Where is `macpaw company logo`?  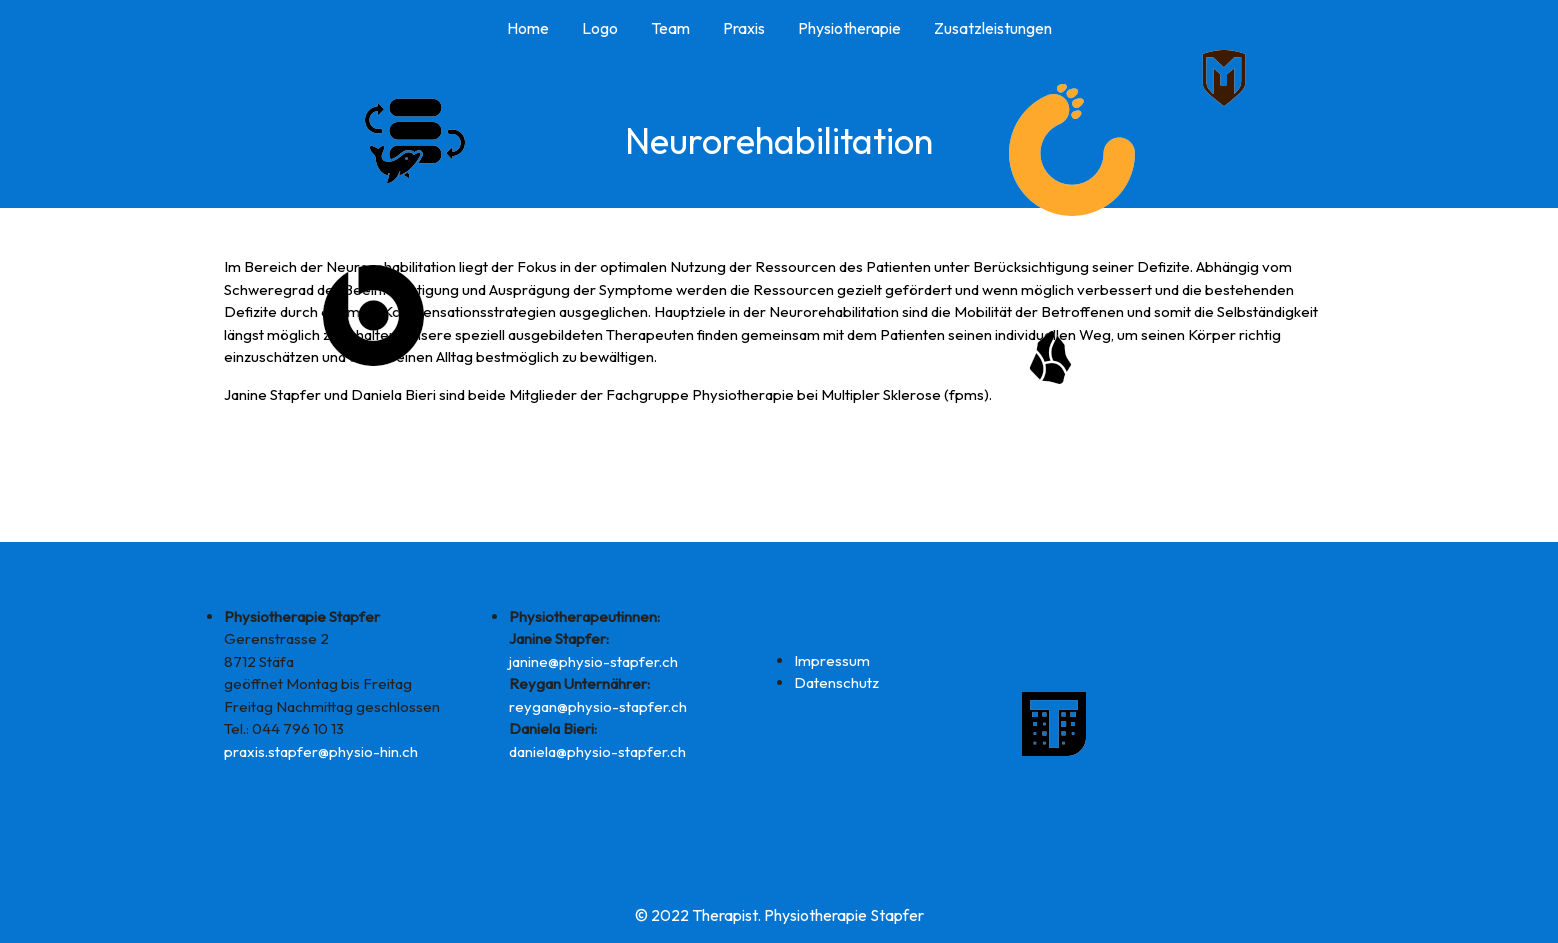
macpaw company logo is located at coordinates (1072, 150).